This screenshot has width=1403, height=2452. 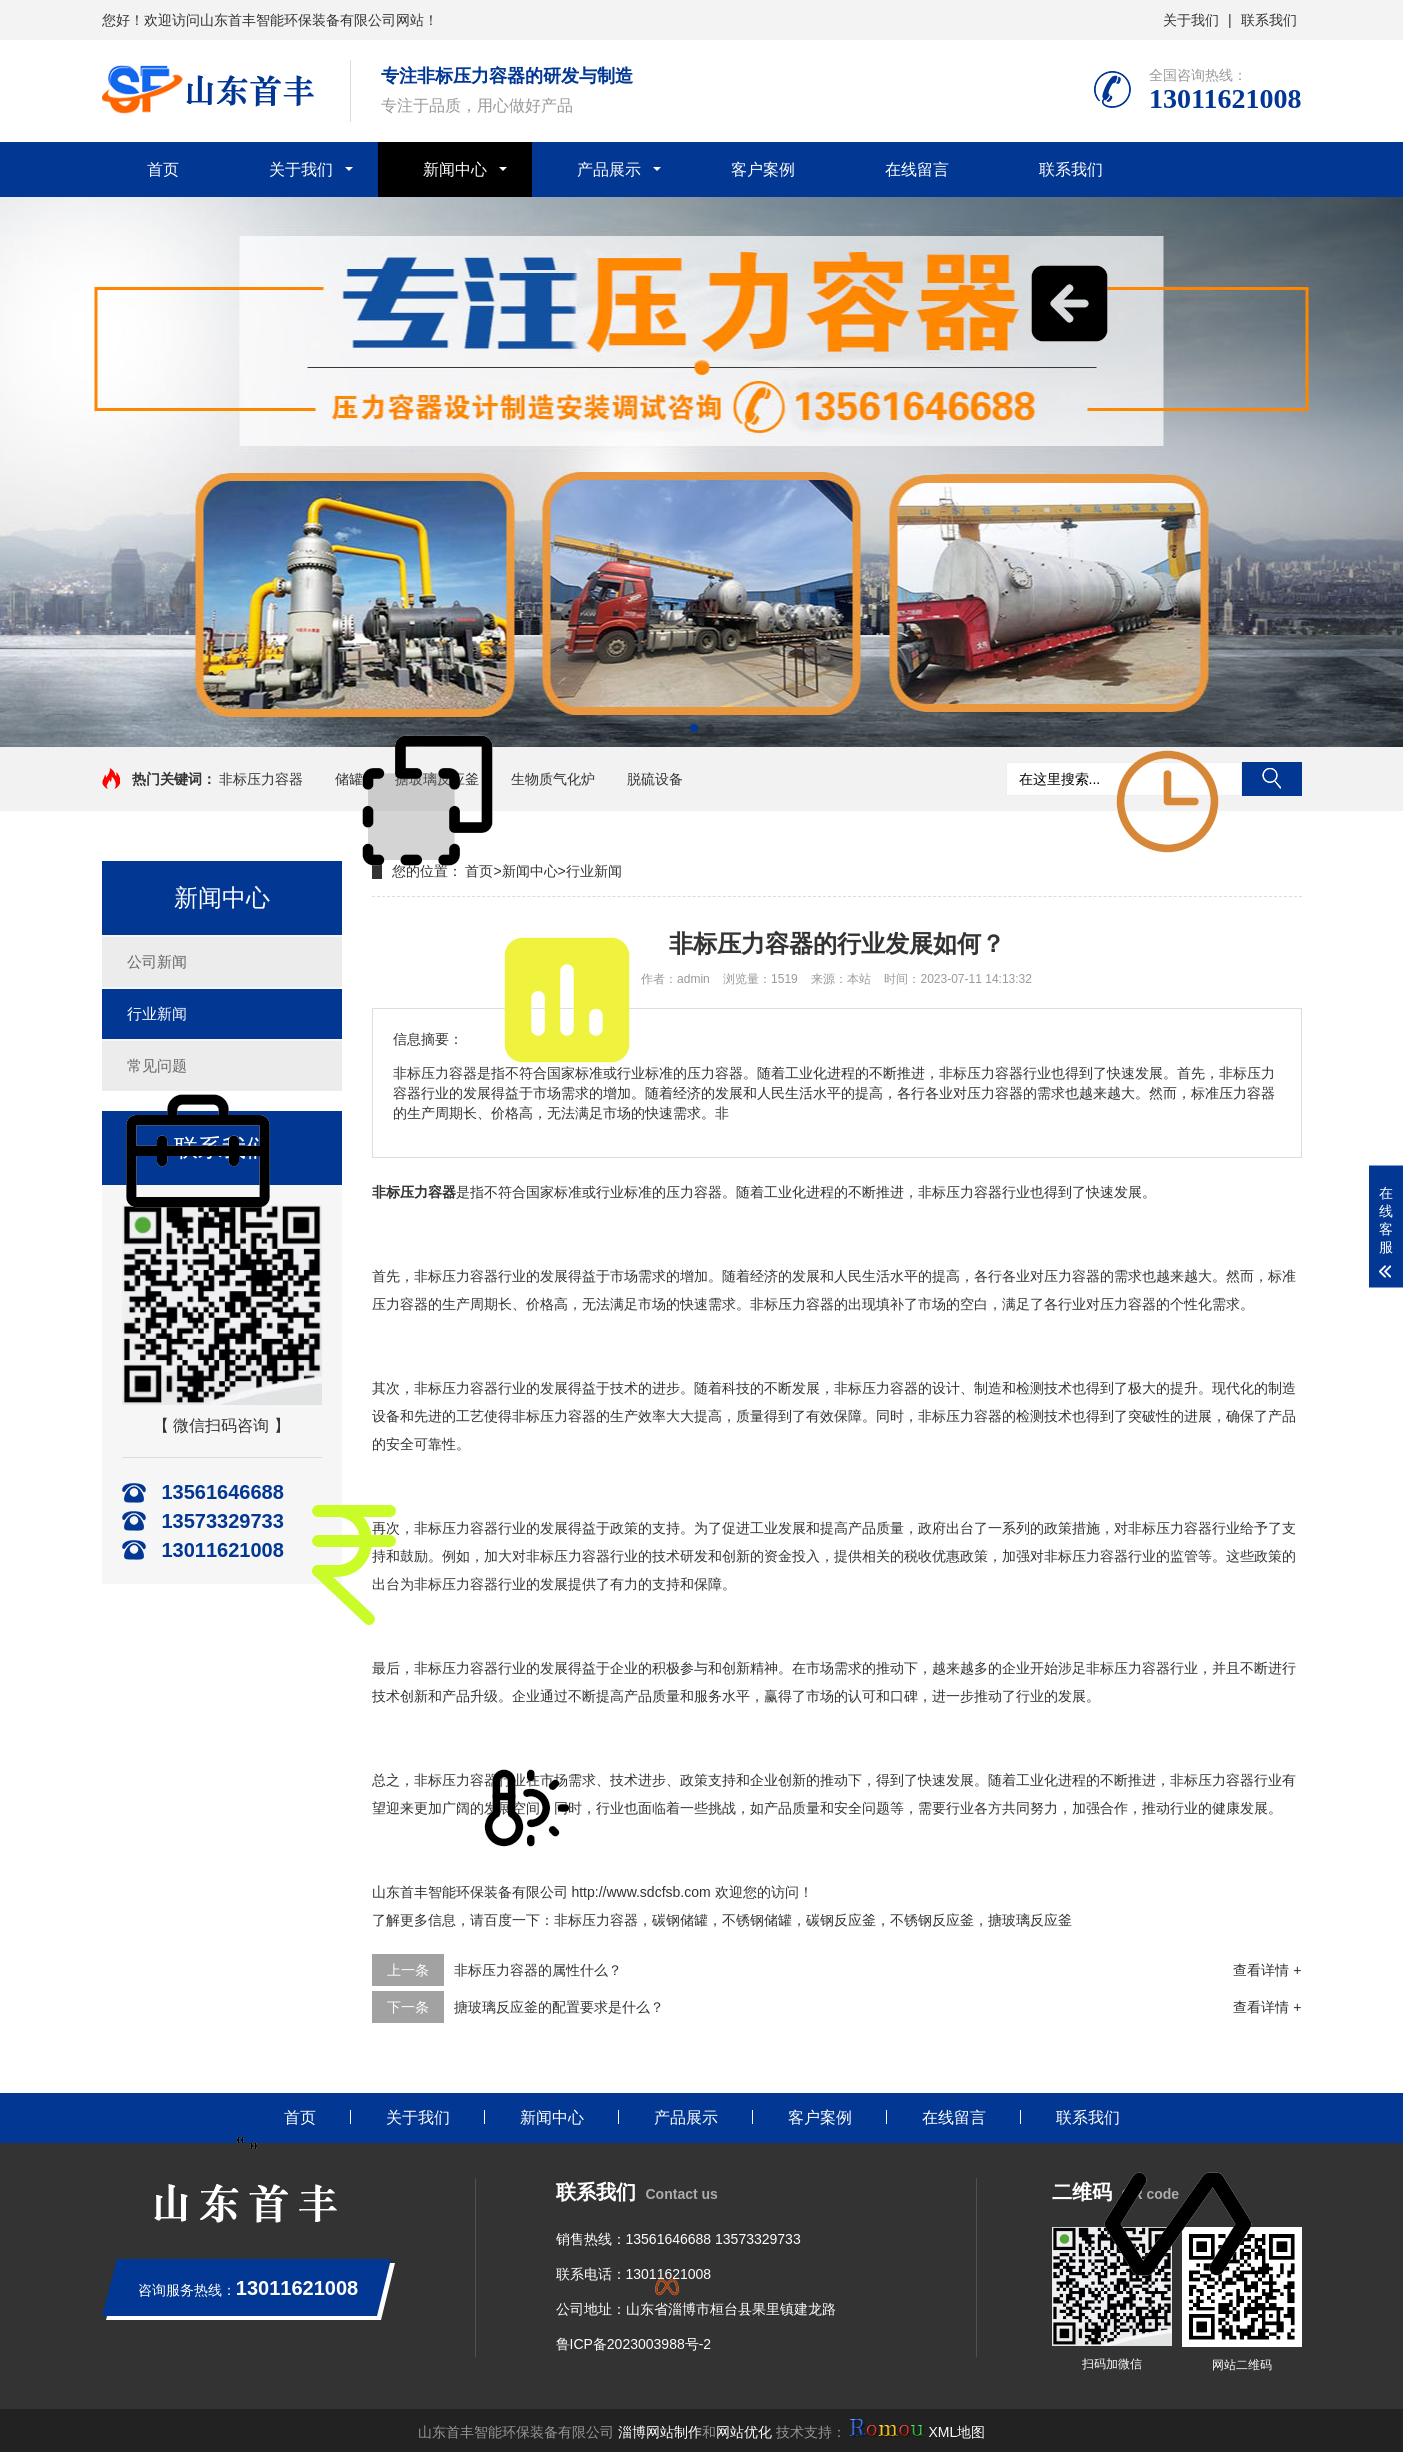 What do you see at coordinates (427, 800) in the screenshot?
I see `bring selection to front layer` at bounding box center [427, 800].